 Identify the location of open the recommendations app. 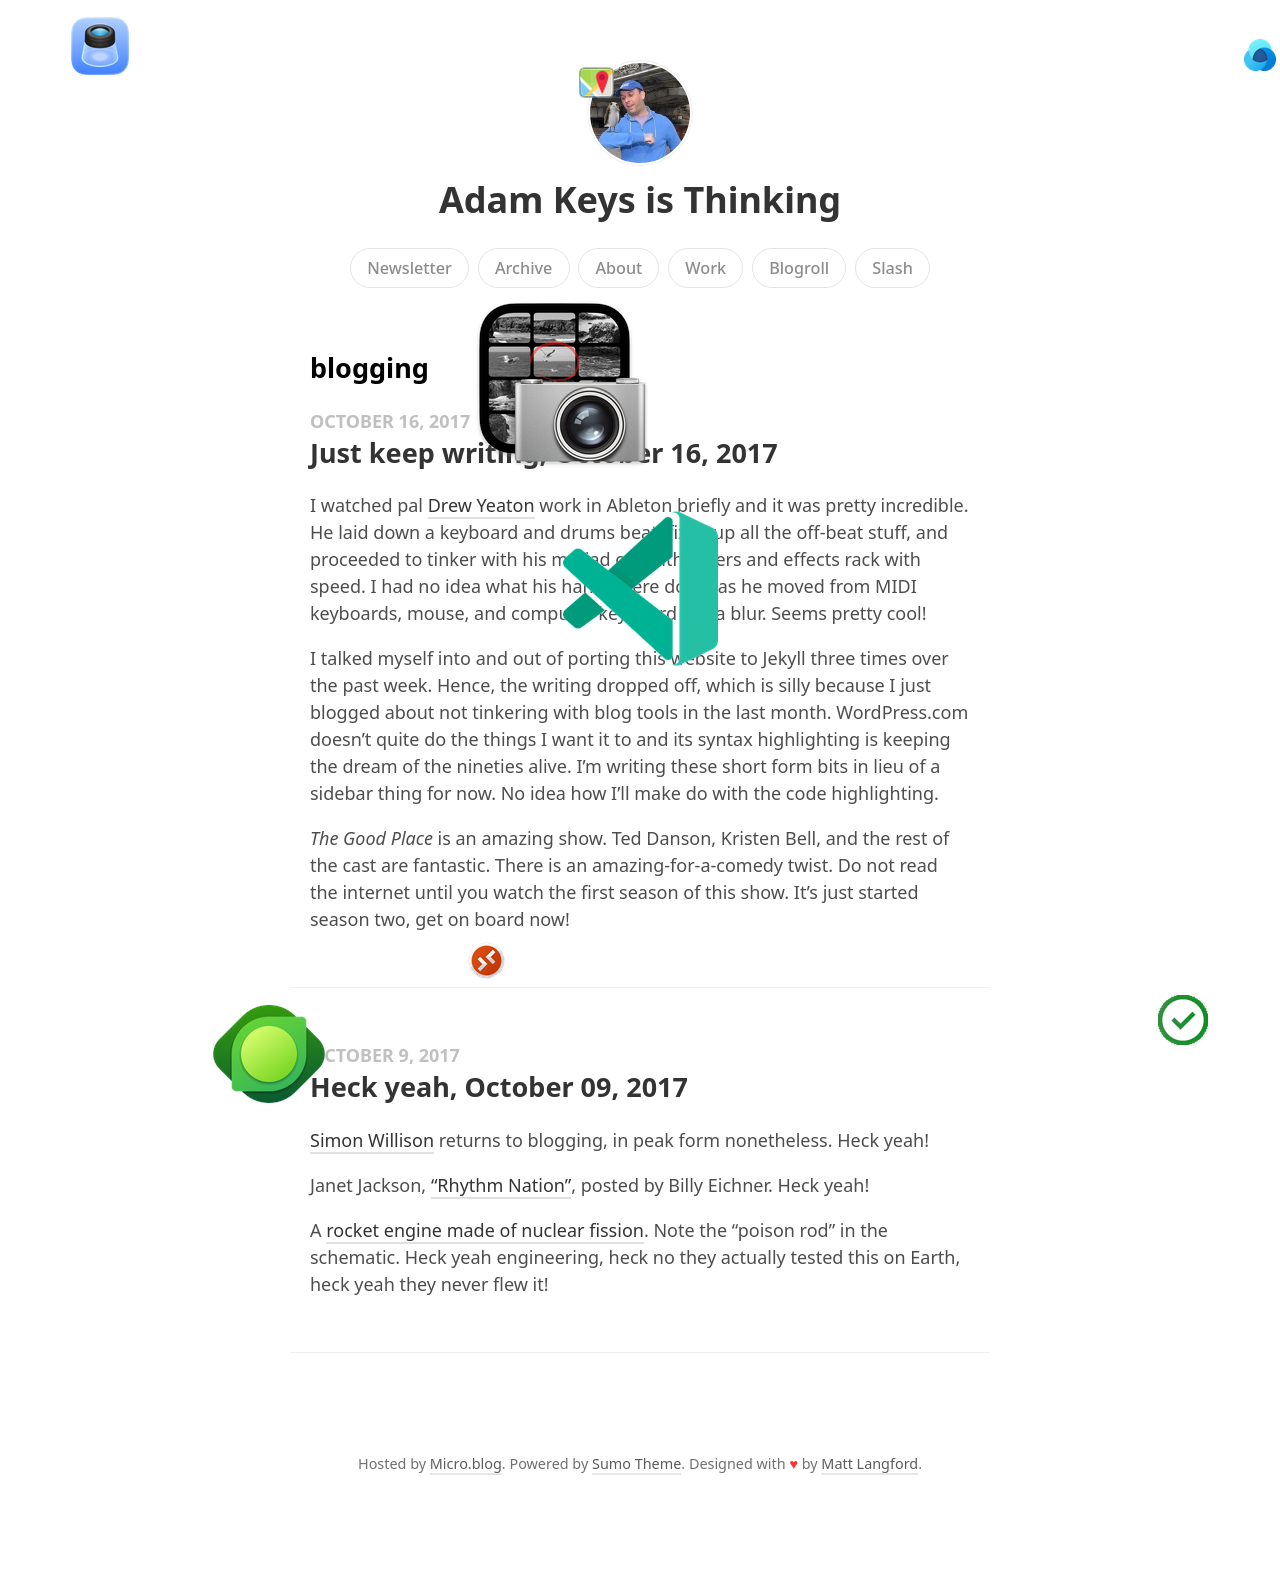
(269, 1054).